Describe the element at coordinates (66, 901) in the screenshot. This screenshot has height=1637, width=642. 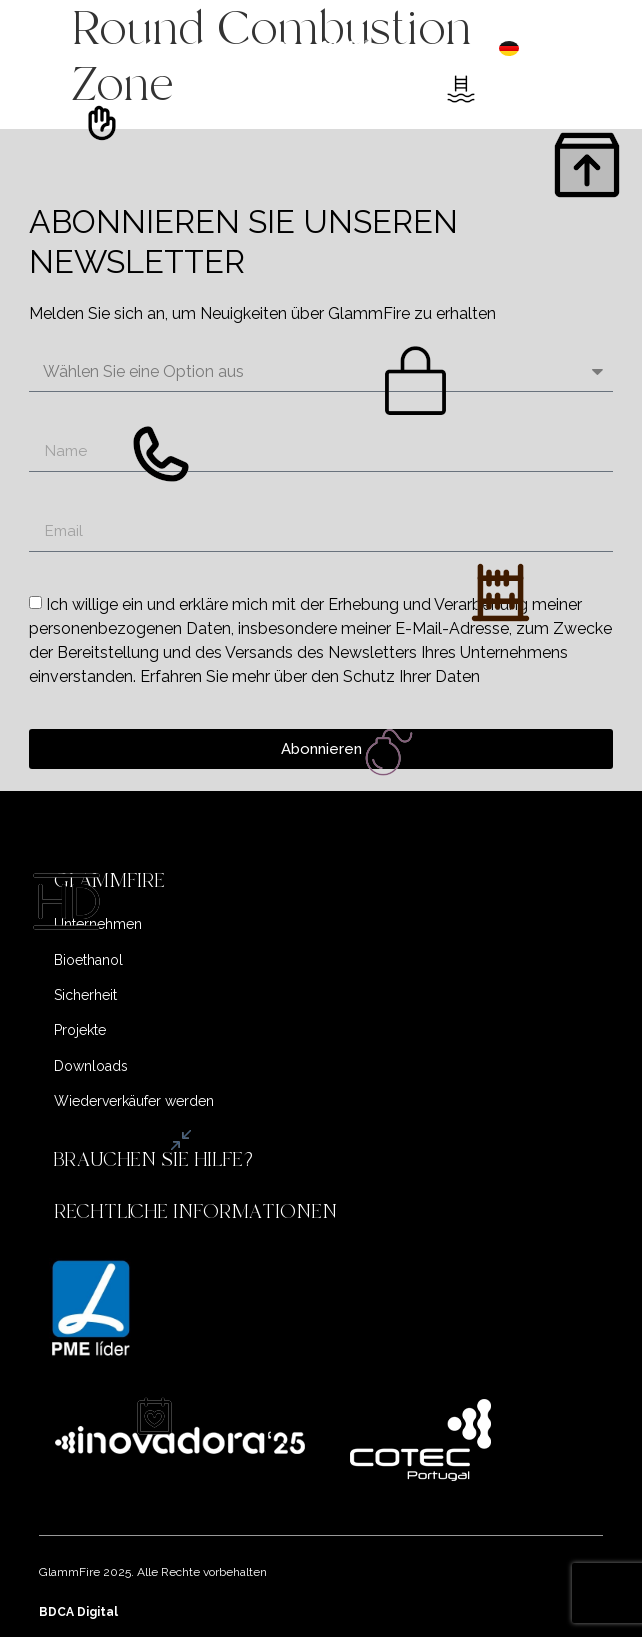
I see `indicates high-definition video quality` at that location.